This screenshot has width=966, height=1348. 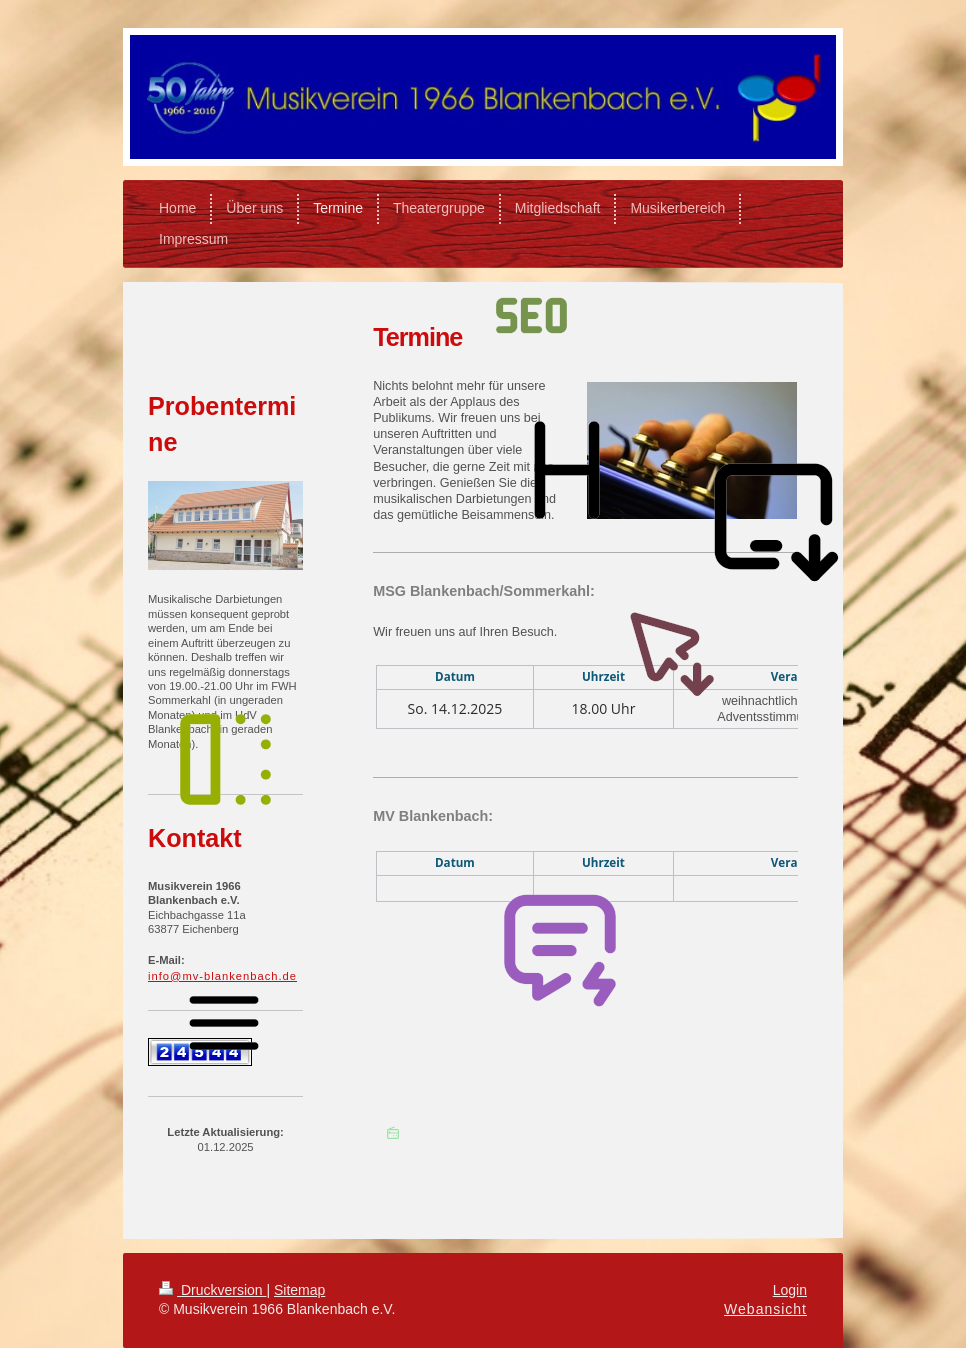 I want to click on download content to tablet device, so click(x=773, y=516).